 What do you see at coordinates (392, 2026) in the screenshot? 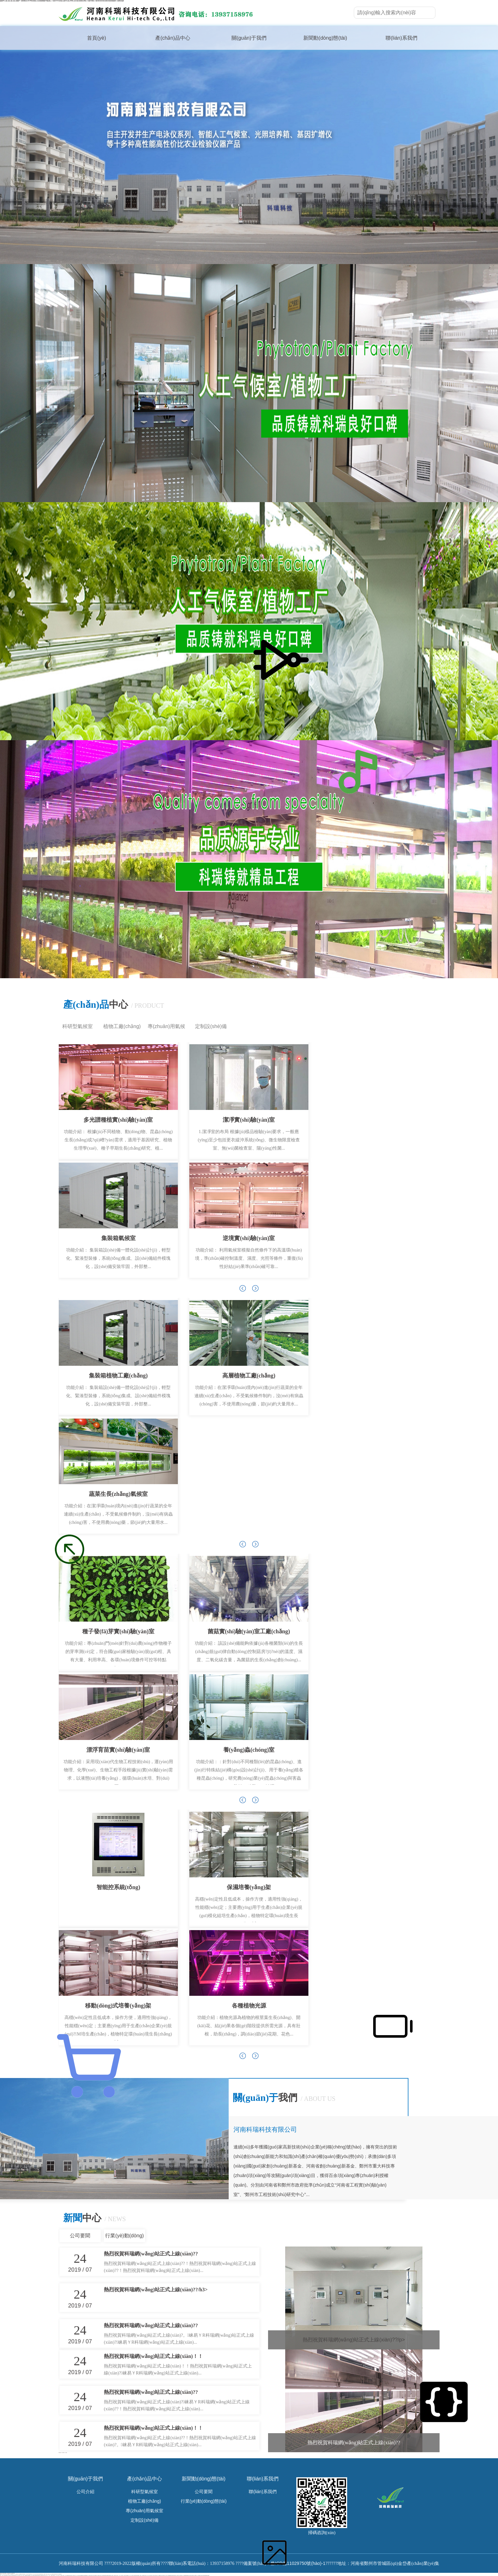
I see `indicates battery is empty or depleted` at bounding box center [392, 2026].